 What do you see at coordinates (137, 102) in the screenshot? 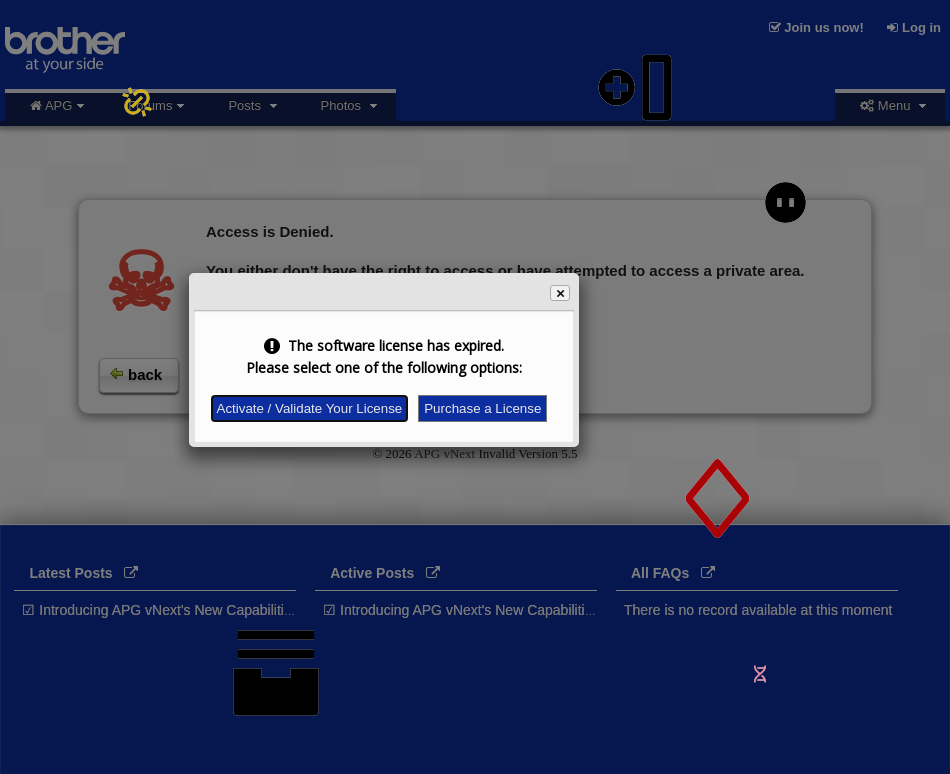
I see `unlink or break a connected URL` at bounding box center [137, 102].